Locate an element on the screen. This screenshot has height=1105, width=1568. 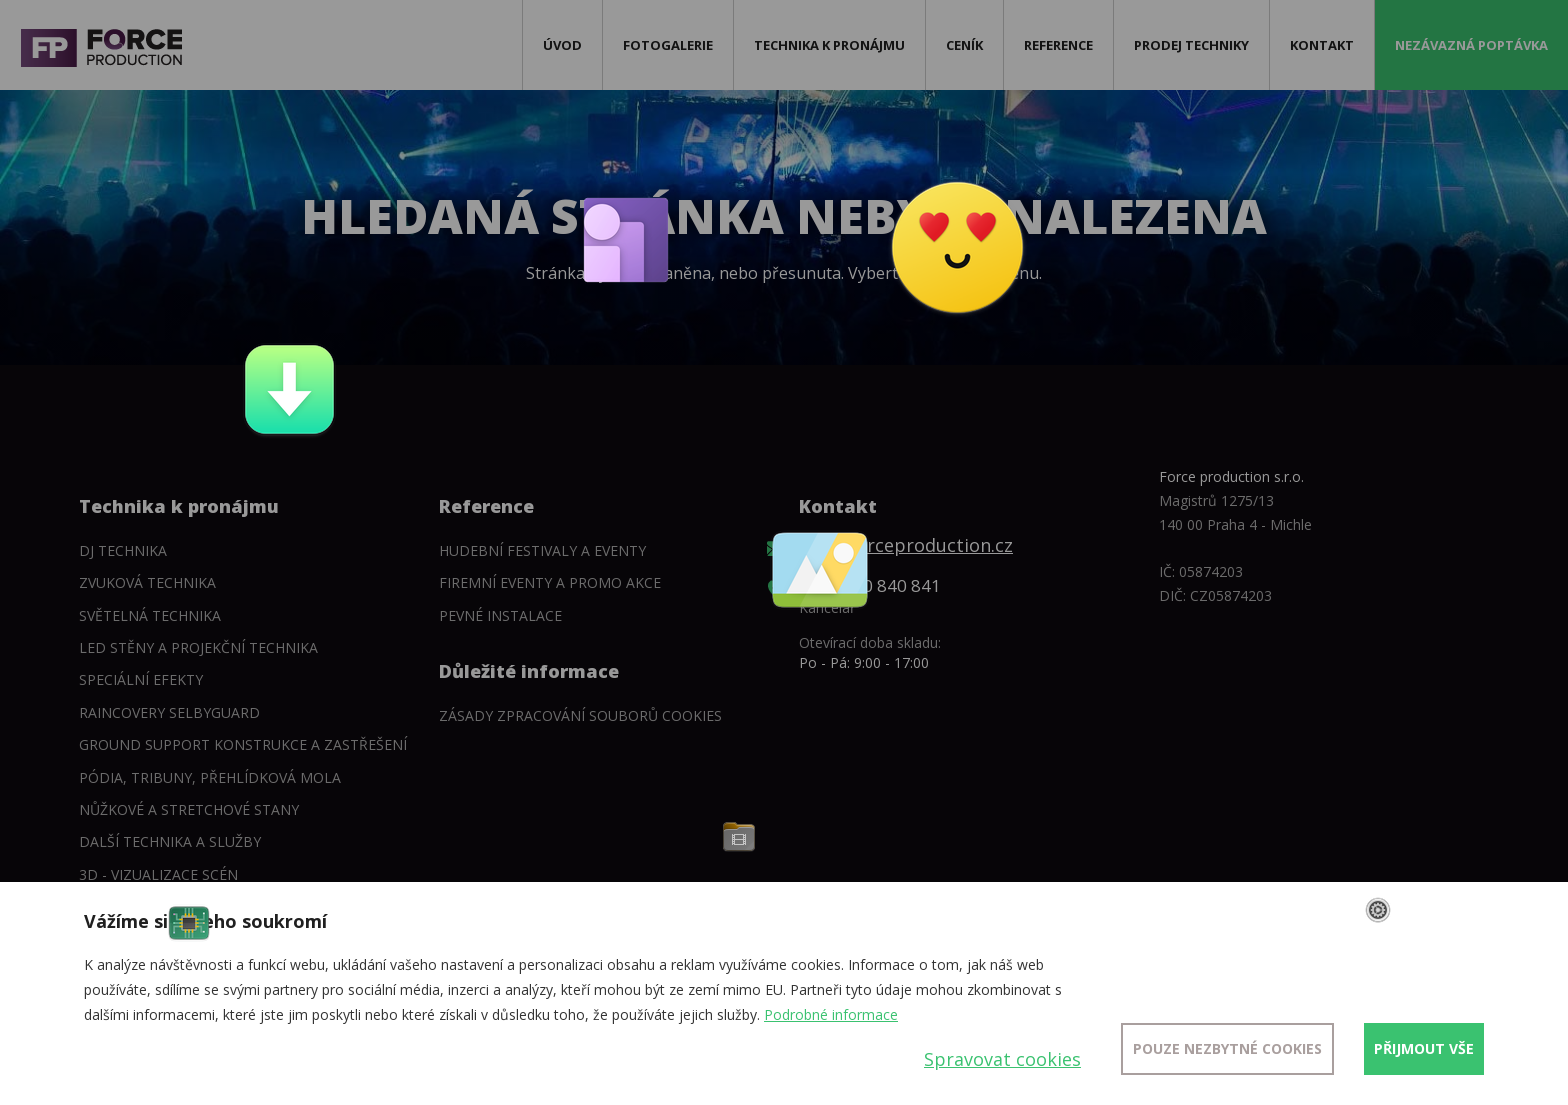
open the Socialize social networking app is located at coordinates (957, 247).